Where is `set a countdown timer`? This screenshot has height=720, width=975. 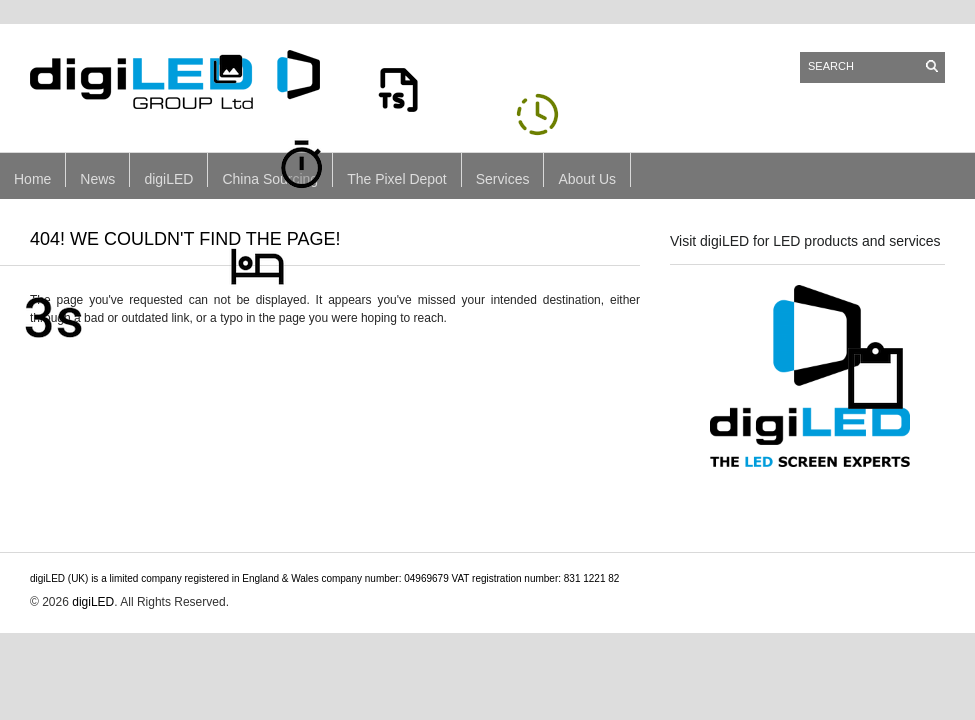
set a countdown timer is located at coordinates (301, 165).